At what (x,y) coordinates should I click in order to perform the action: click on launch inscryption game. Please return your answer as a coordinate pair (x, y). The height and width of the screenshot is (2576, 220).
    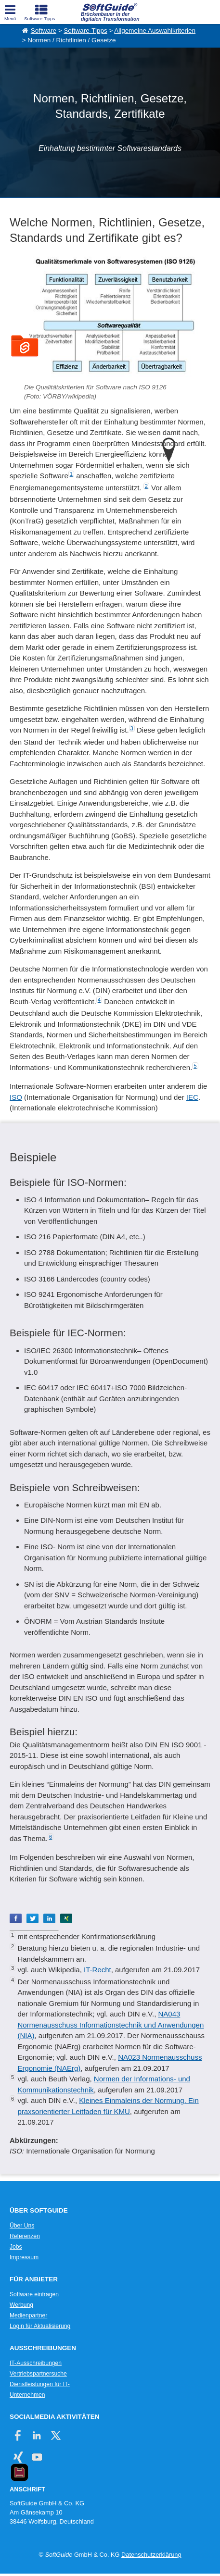
    Looking at the image, I should click on (19, 2472).